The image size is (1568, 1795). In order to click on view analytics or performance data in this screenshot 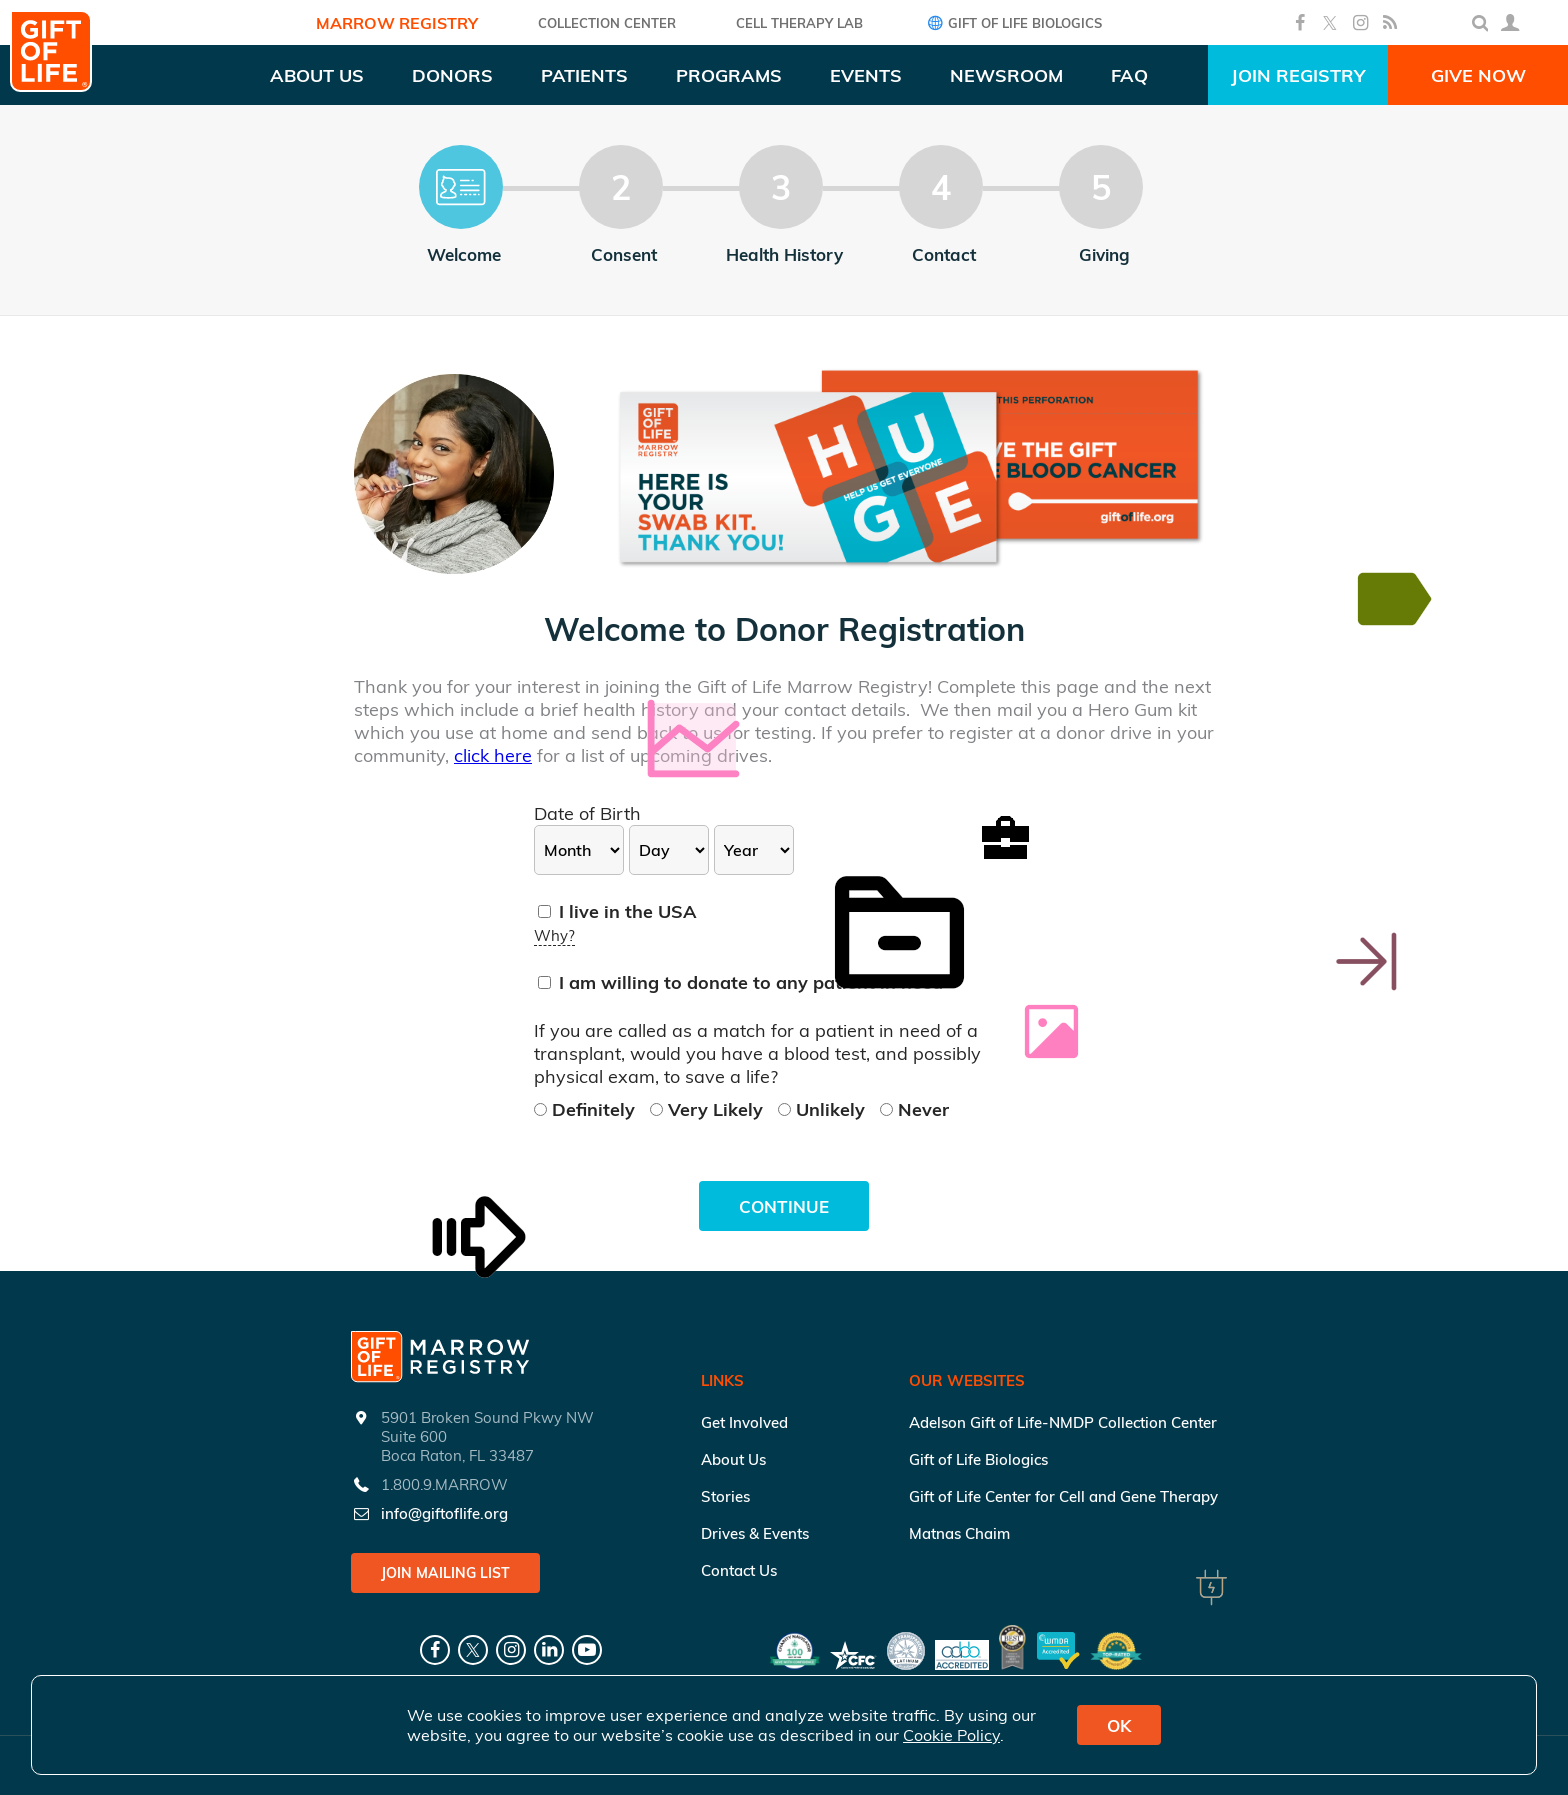, I will do `click(693, 738)`.